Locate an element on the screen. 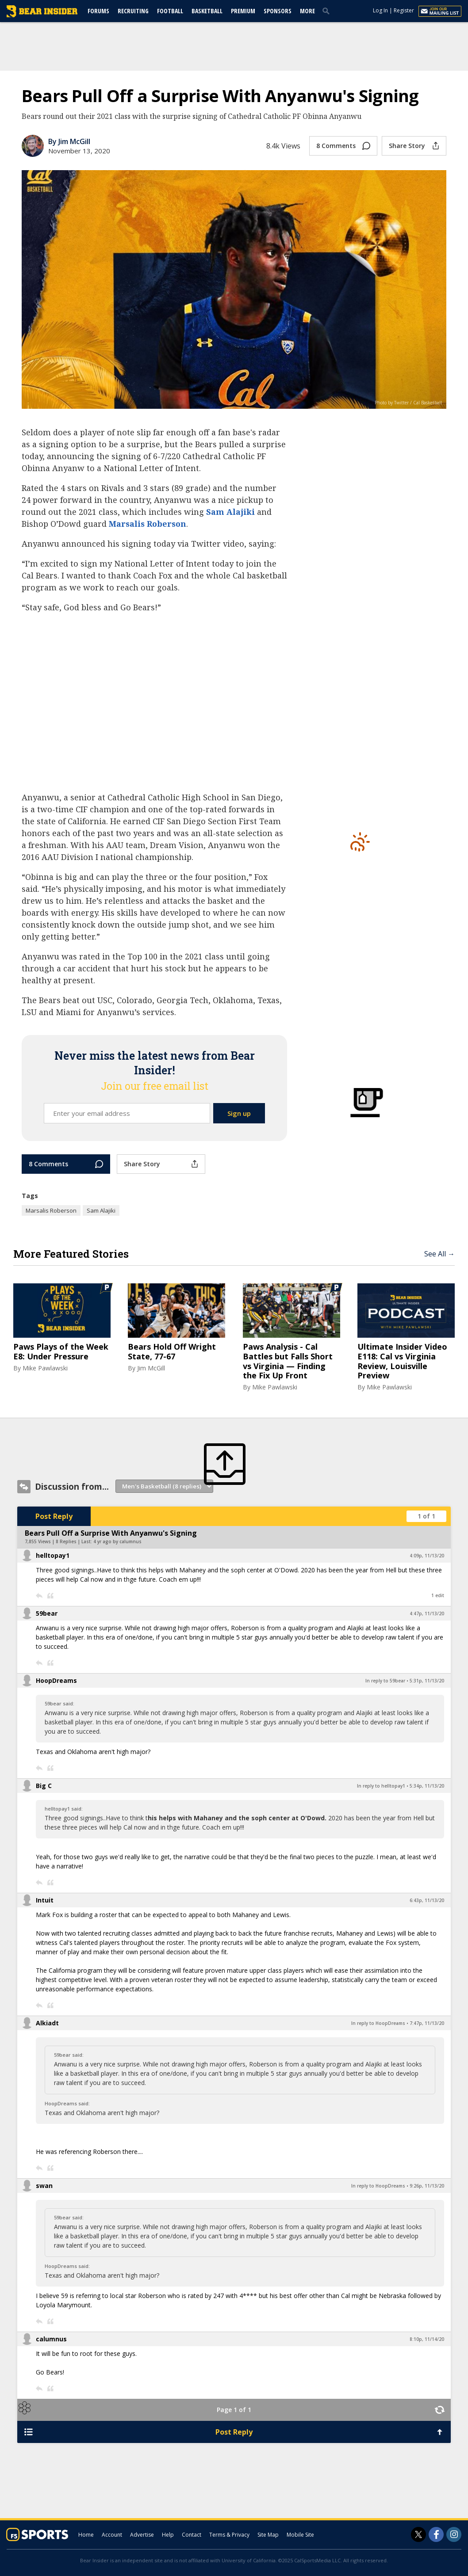 The image size is (468, 2576). access food and beverage emoji category is located at coordinates (367, 1103).